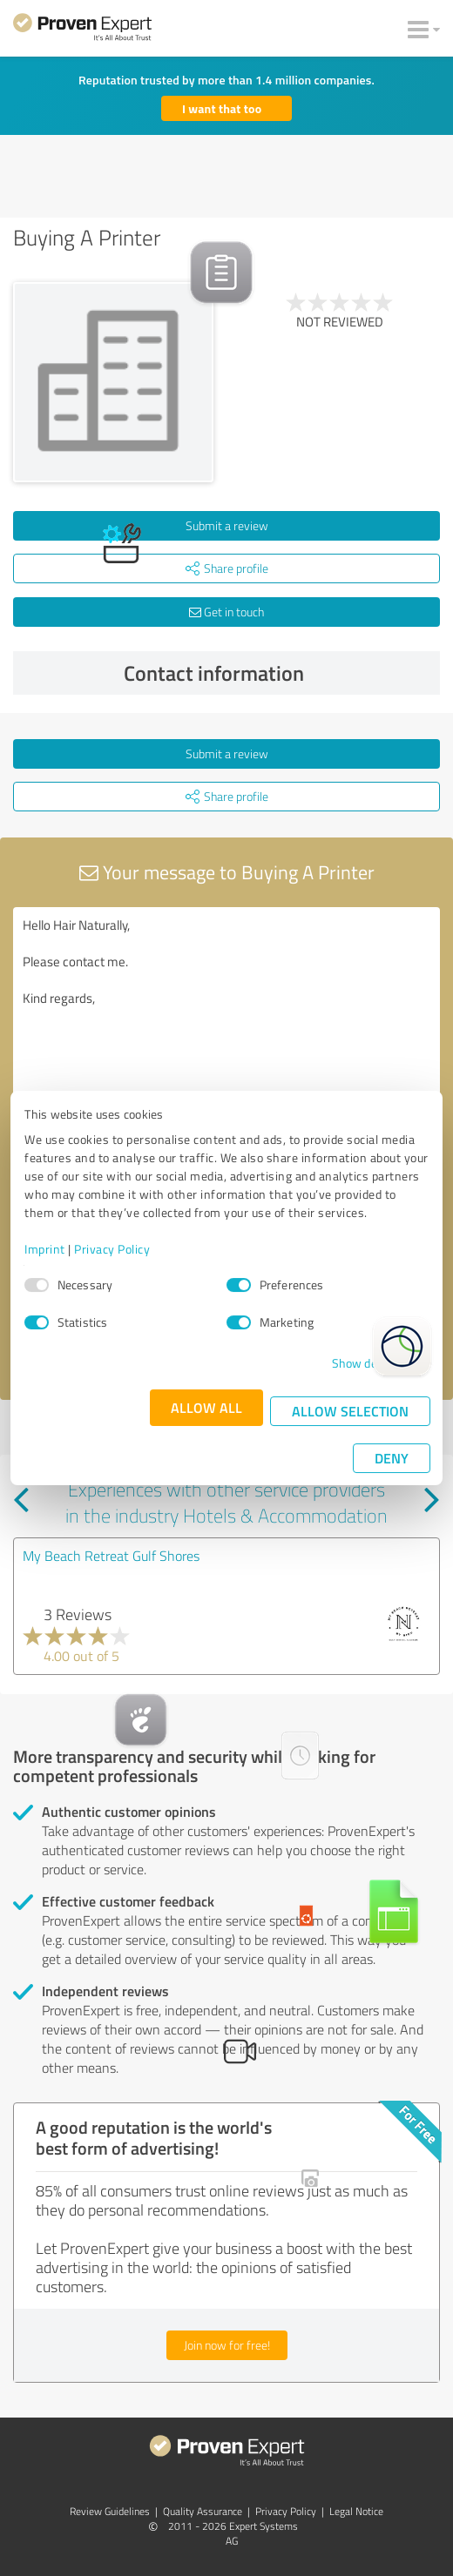 This screenshot has width=453, height=2576. Describe the element at coordinates (402, 1346) in the screenshot. I see `open cisco anyconnect vpn client` at that location.